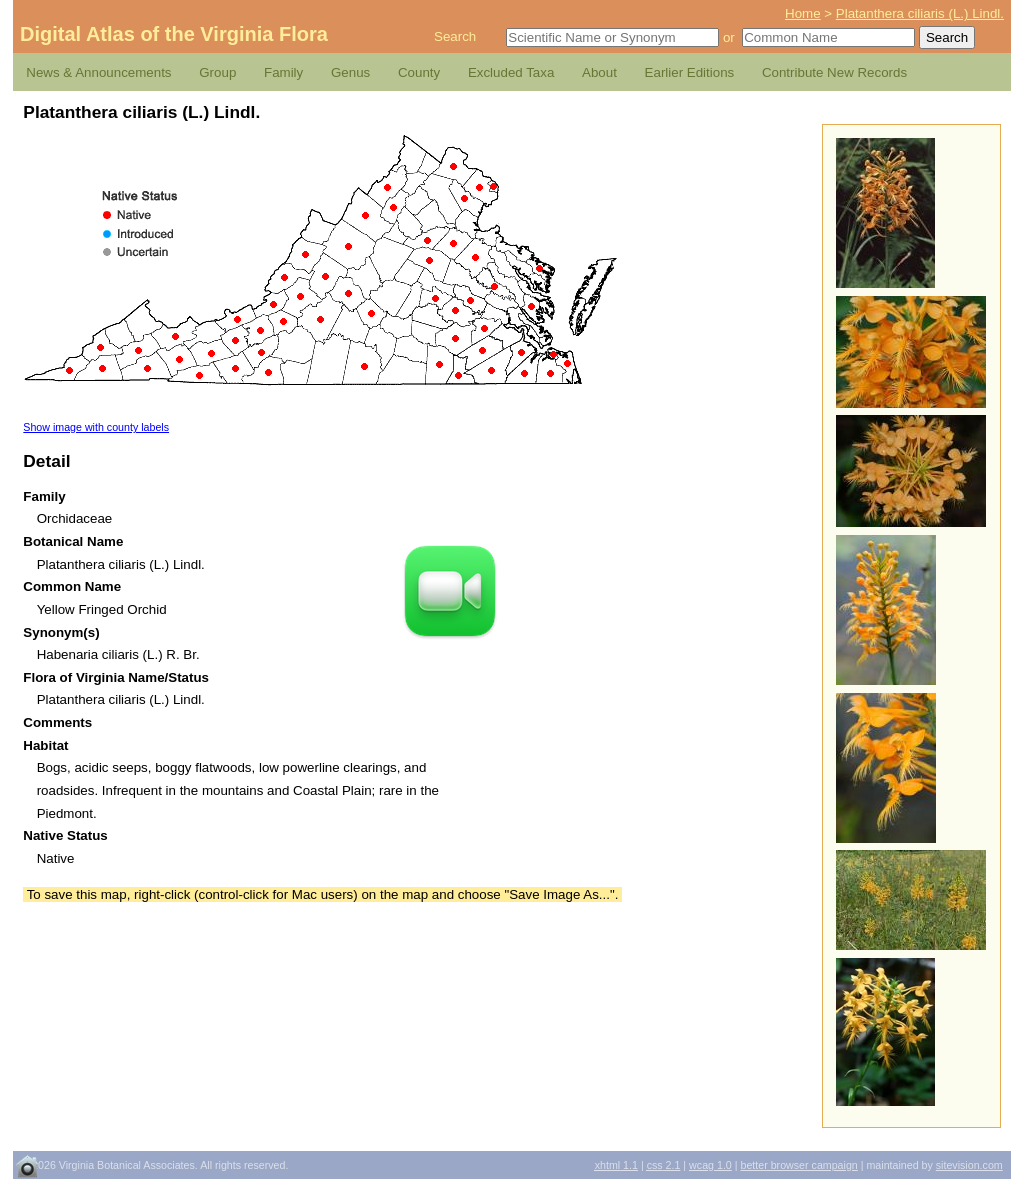 Image resolution: width=1024 pixels, height=1193 pixels. Describe the element at coordinates (27, 1166) in the screenshot. I see `access FileVault disk encryption settings` at that location.